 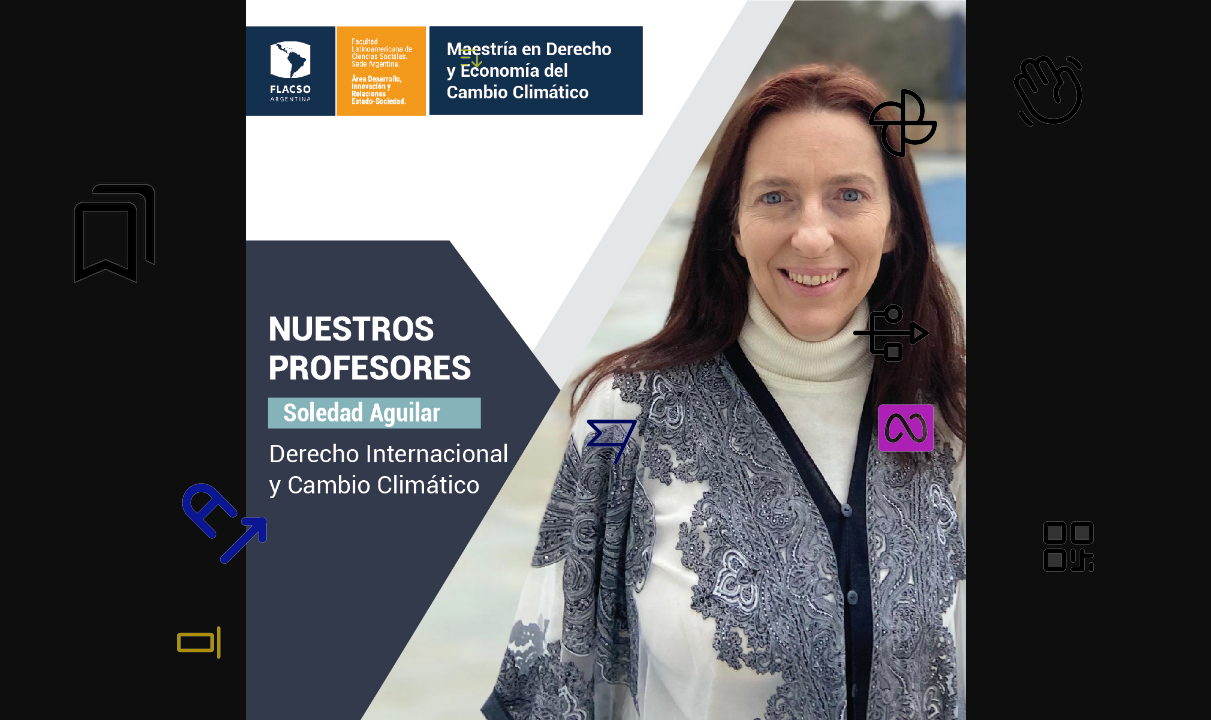 I want to click on open google photos, so click(x=903, y=123).